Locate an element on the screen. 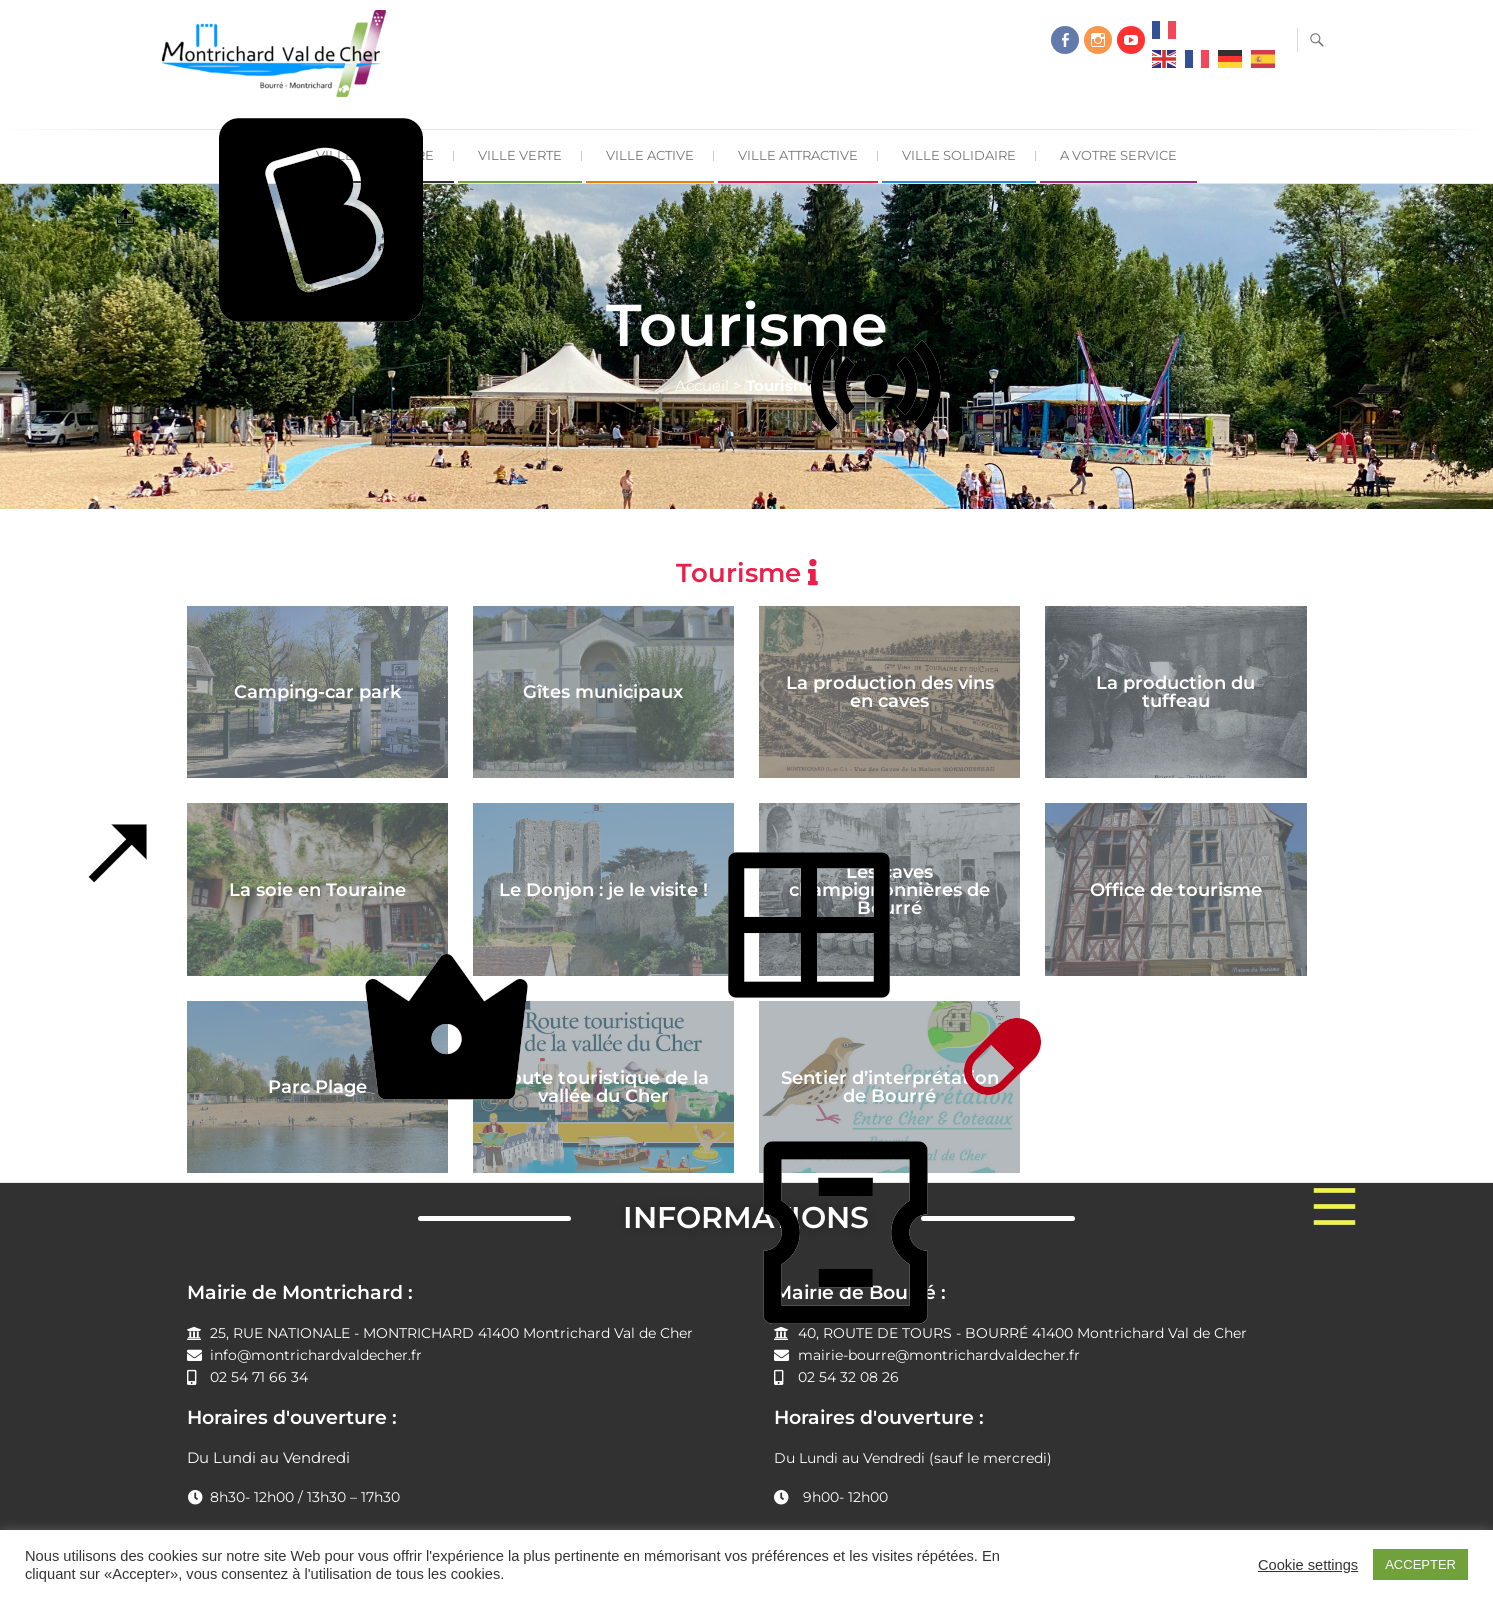 The height and width of the screenshot is (1599, 1493). open navigation menu is located at coordinates (1334, 1206).